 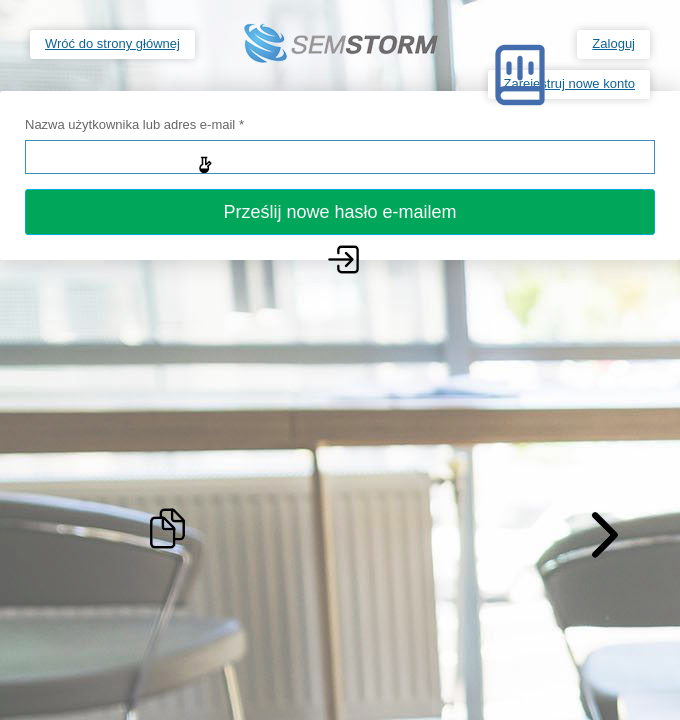 What do you see at coordinates (167, 528) in the screenshot?
I see `view all documents` at bounding box center [167, 528].